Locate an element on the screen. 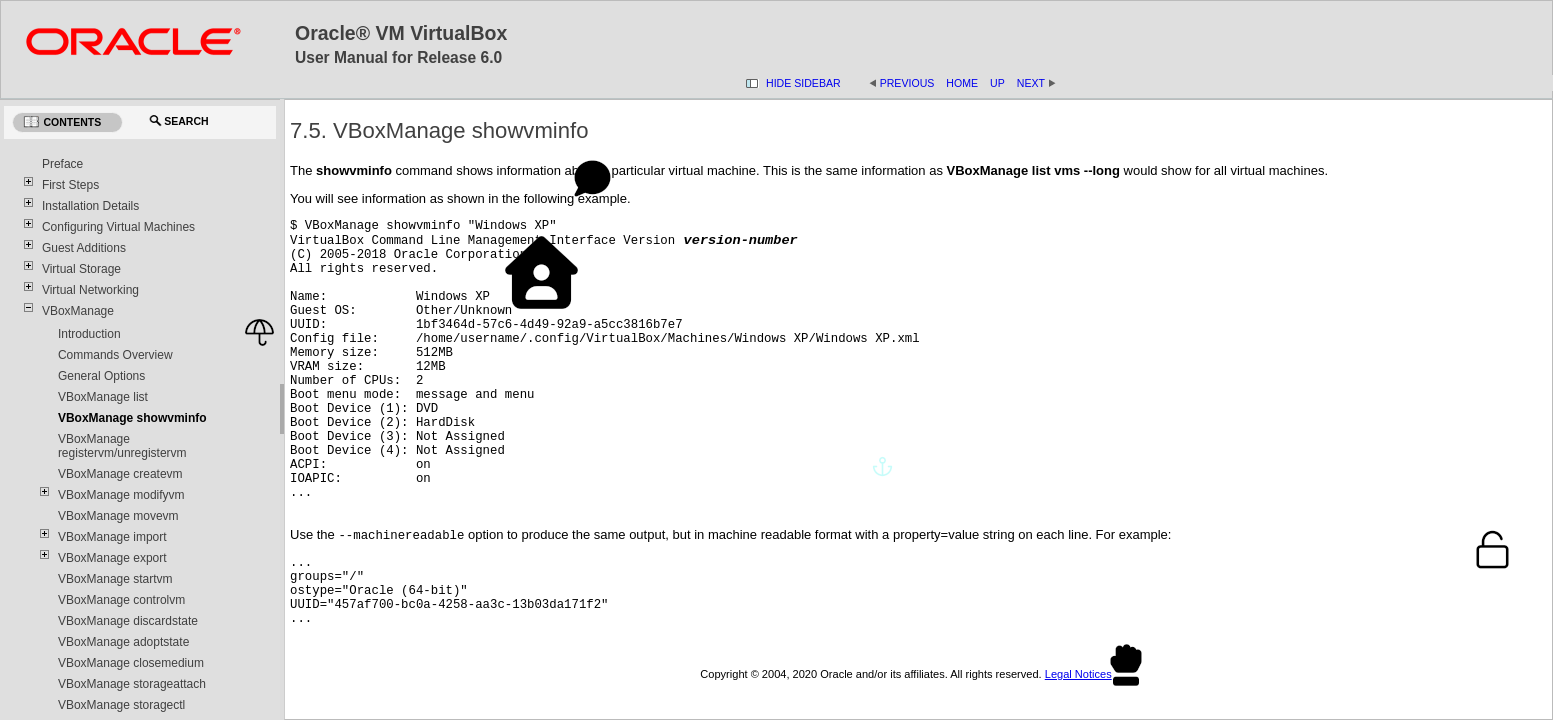  view weather protection or rain forecast is located at coordinates (259, 332).